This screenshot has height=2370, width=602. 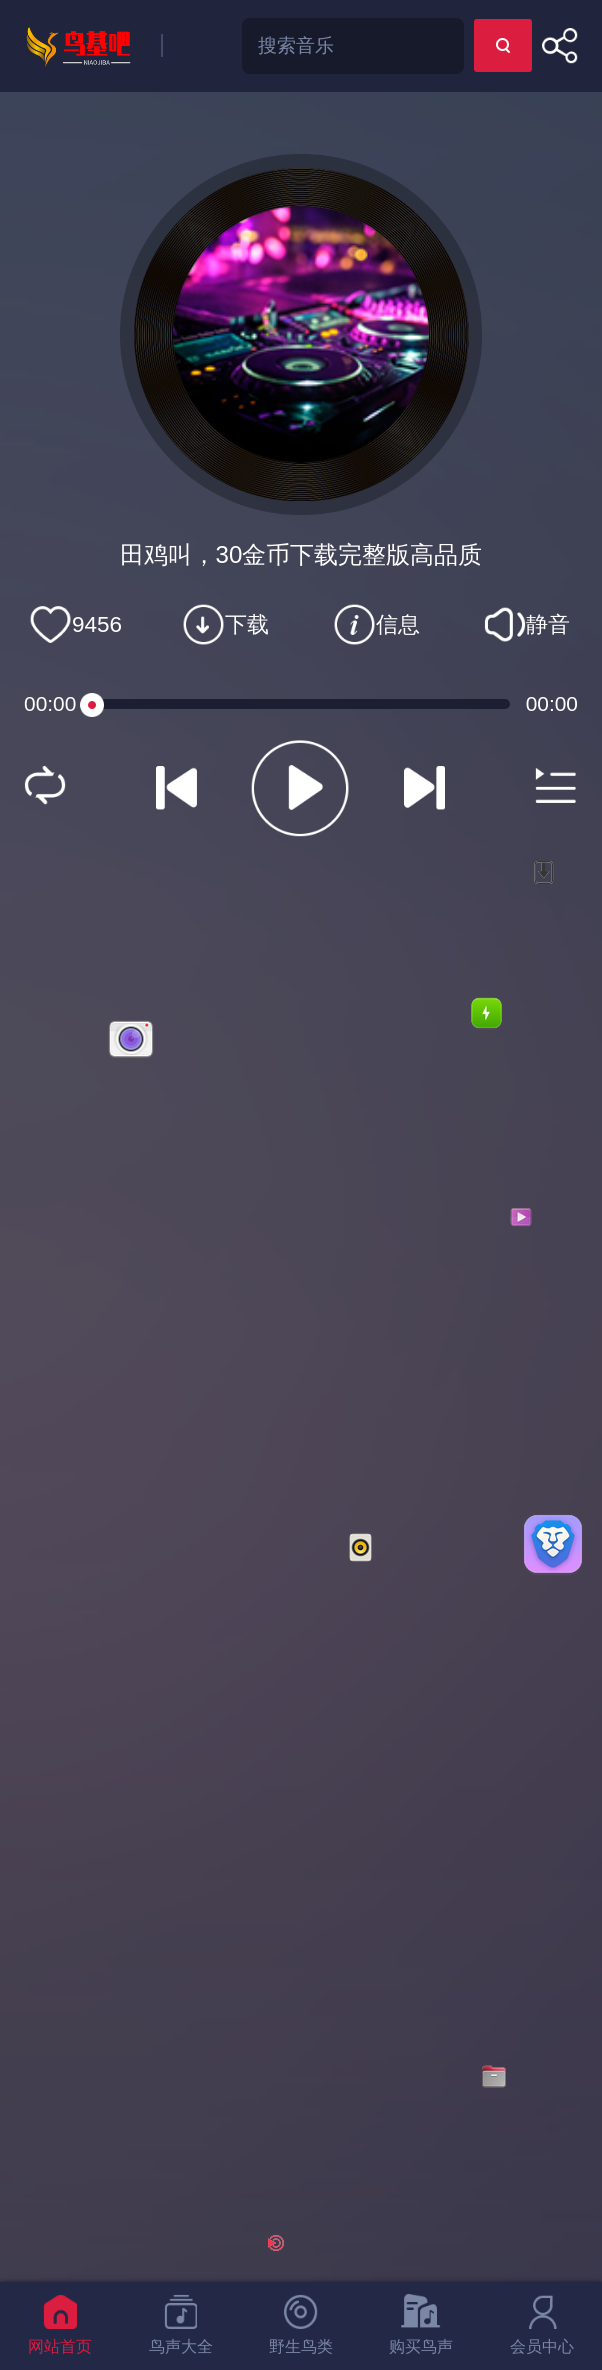 What do you see at coordinates (360, 1547) in the screenshot?
I see `open Rhythmbox music player` at bounding box center [360, 1547].